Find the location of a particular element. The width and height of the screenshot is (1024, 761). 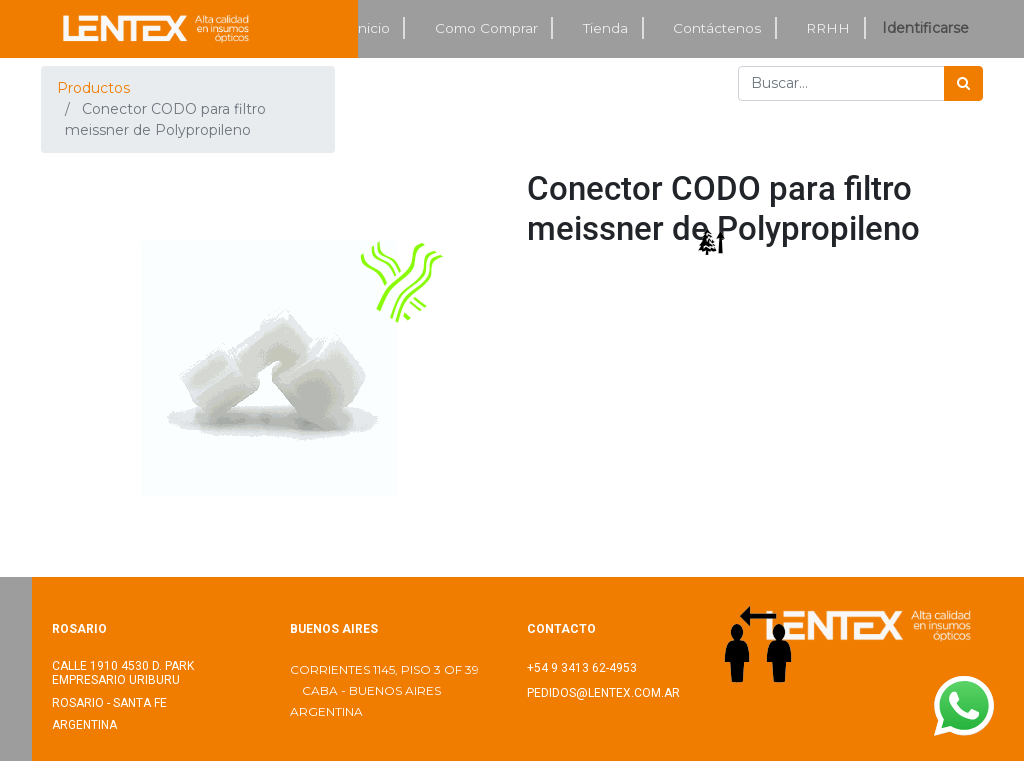

track your forest or tree growth progress is located at coordinates (711, 241).